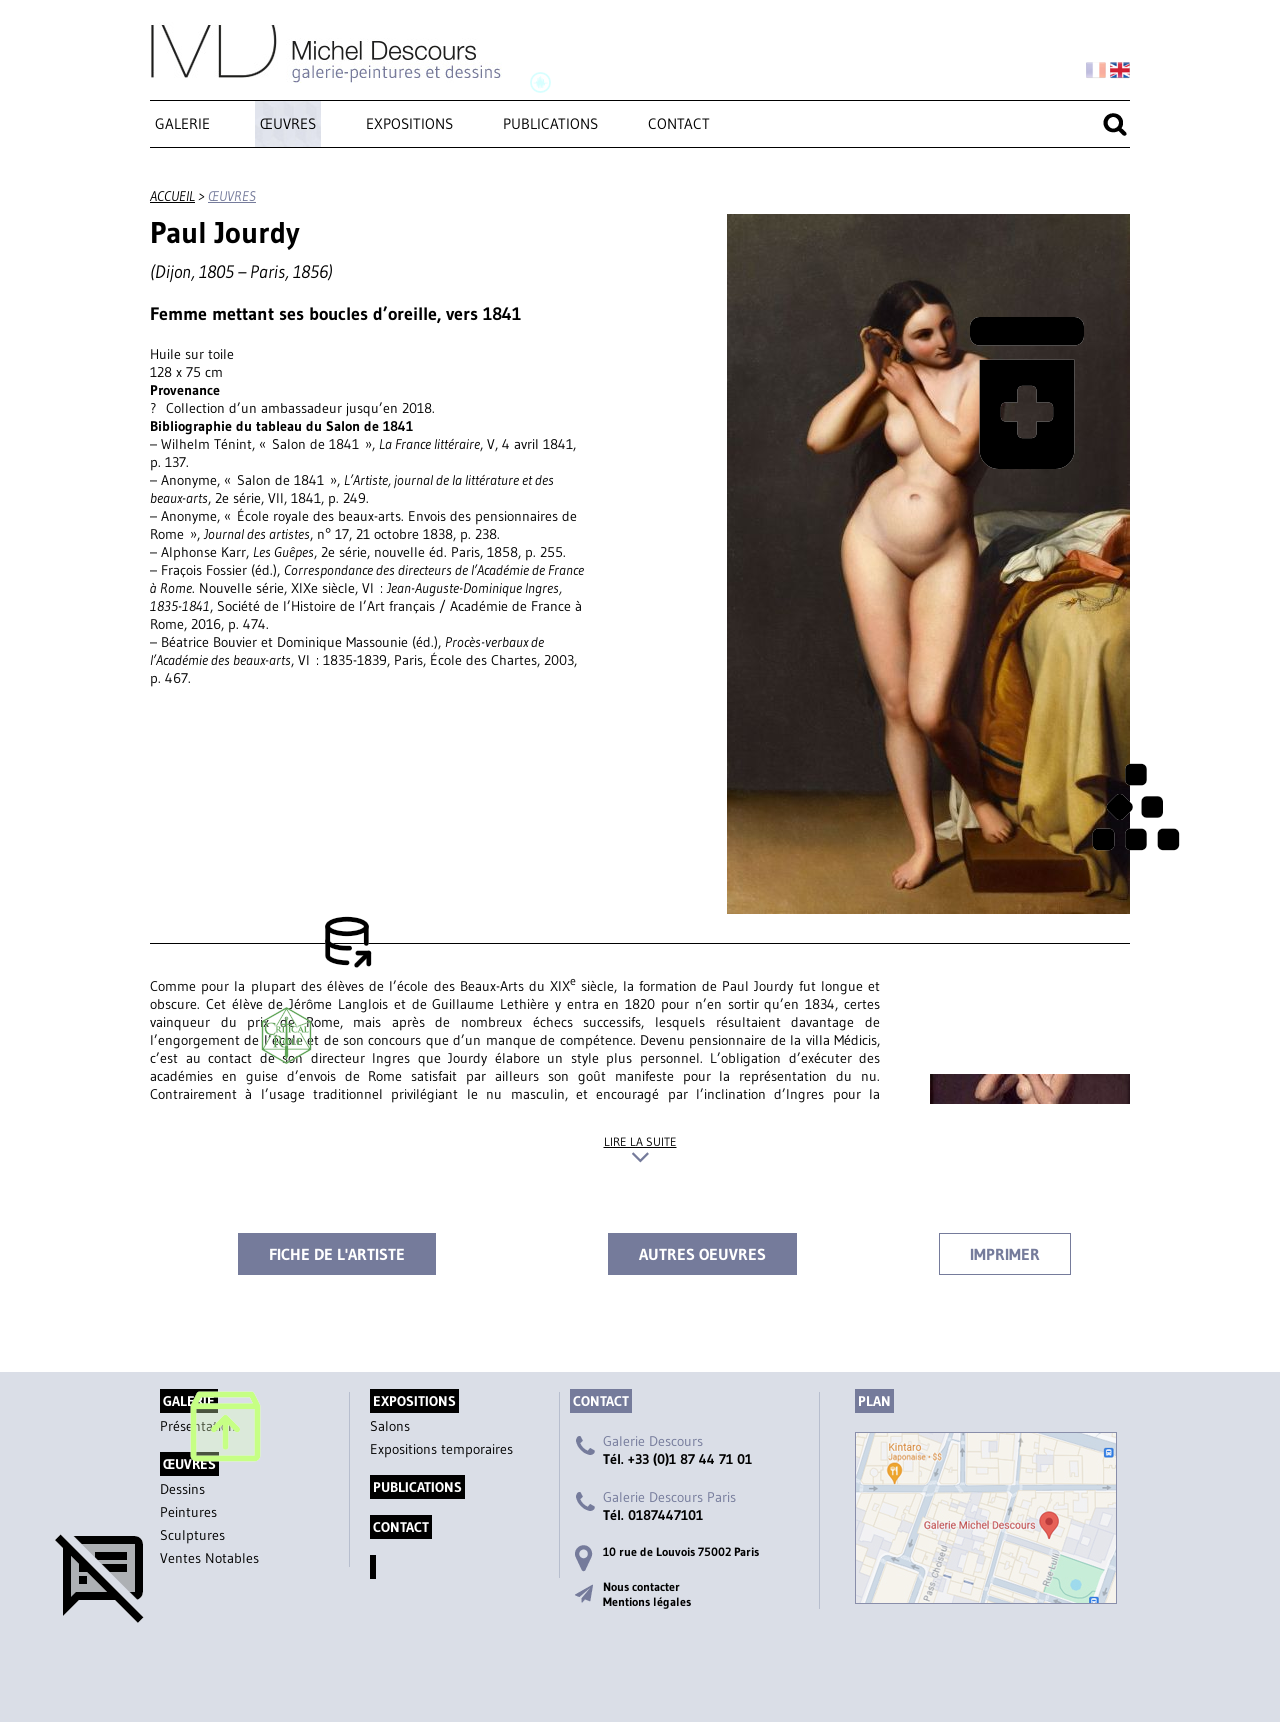 This screenshot has height=1722, width=1280. What do you see at coordinates (540, 82) in the screenshot?
I see `creative commons sampling license indicator` at bounding box center [540, 82].